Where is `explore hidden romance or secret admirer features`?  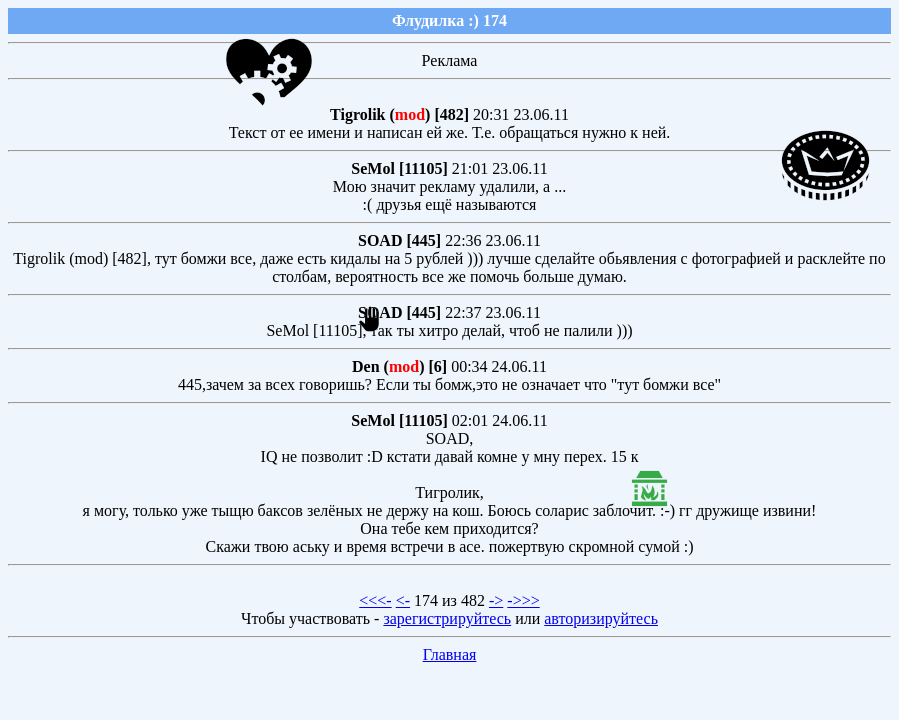
explore hidden romance or secret admirer features is located at coordinates (269, 77).